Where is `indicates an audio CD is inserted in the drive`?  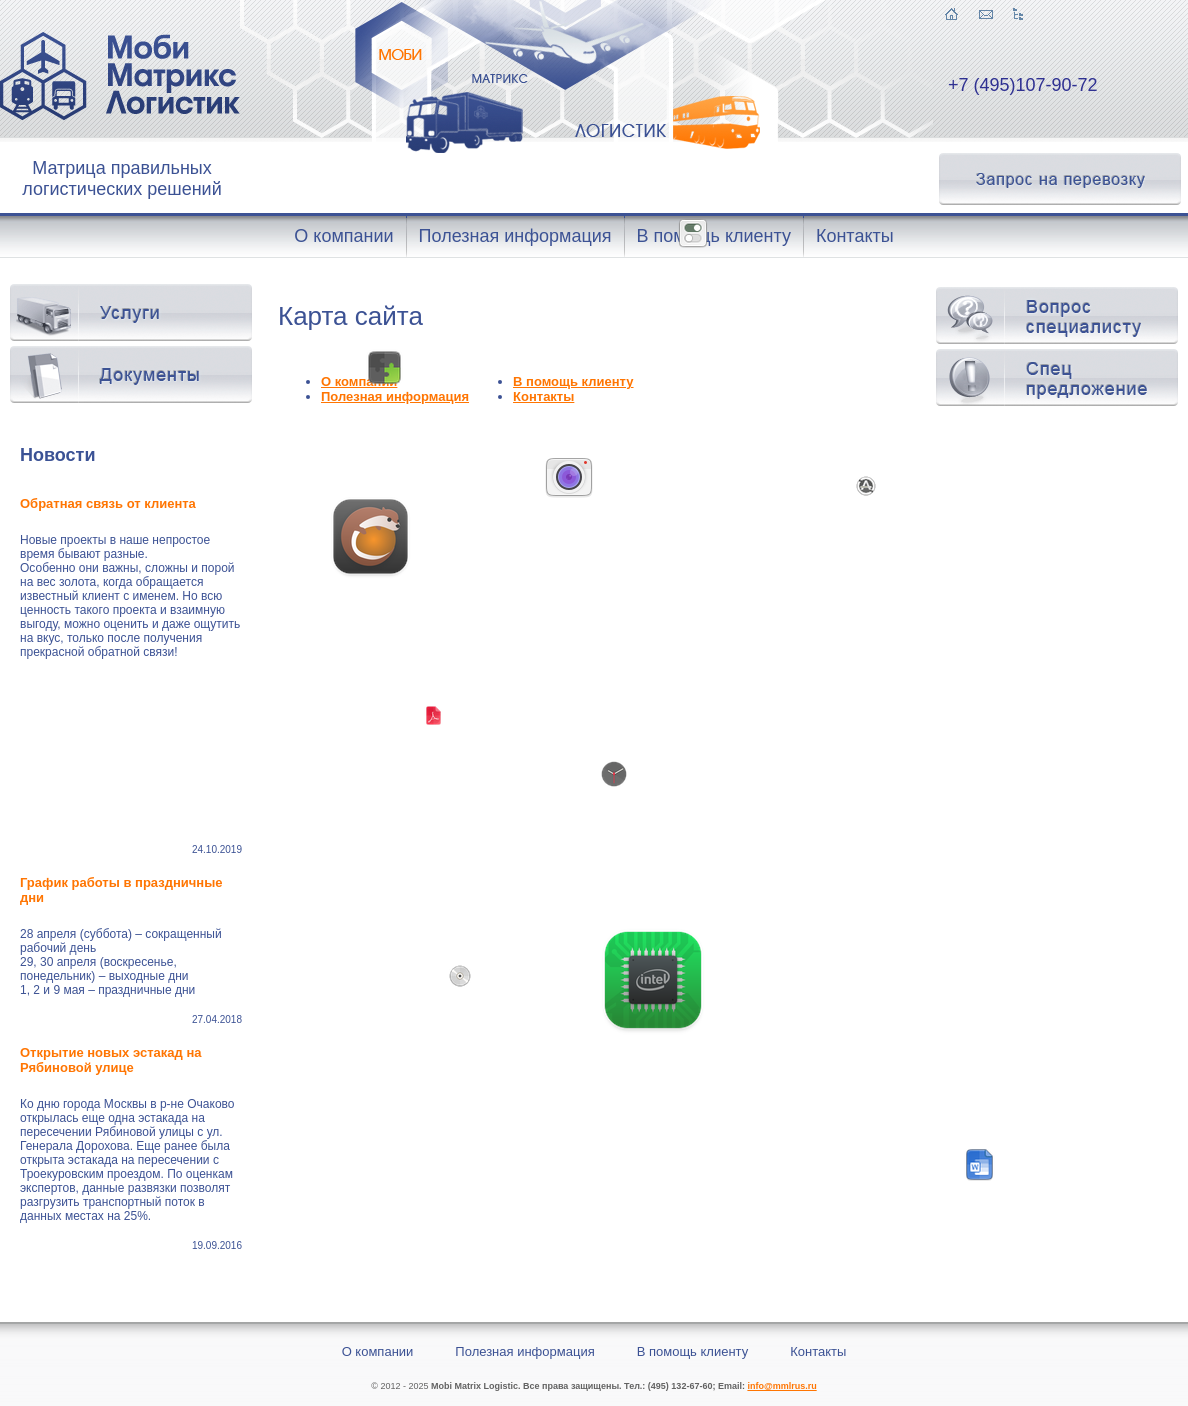 indicates an audio CD is inserted in the drive is located at coordinates (460, 976).